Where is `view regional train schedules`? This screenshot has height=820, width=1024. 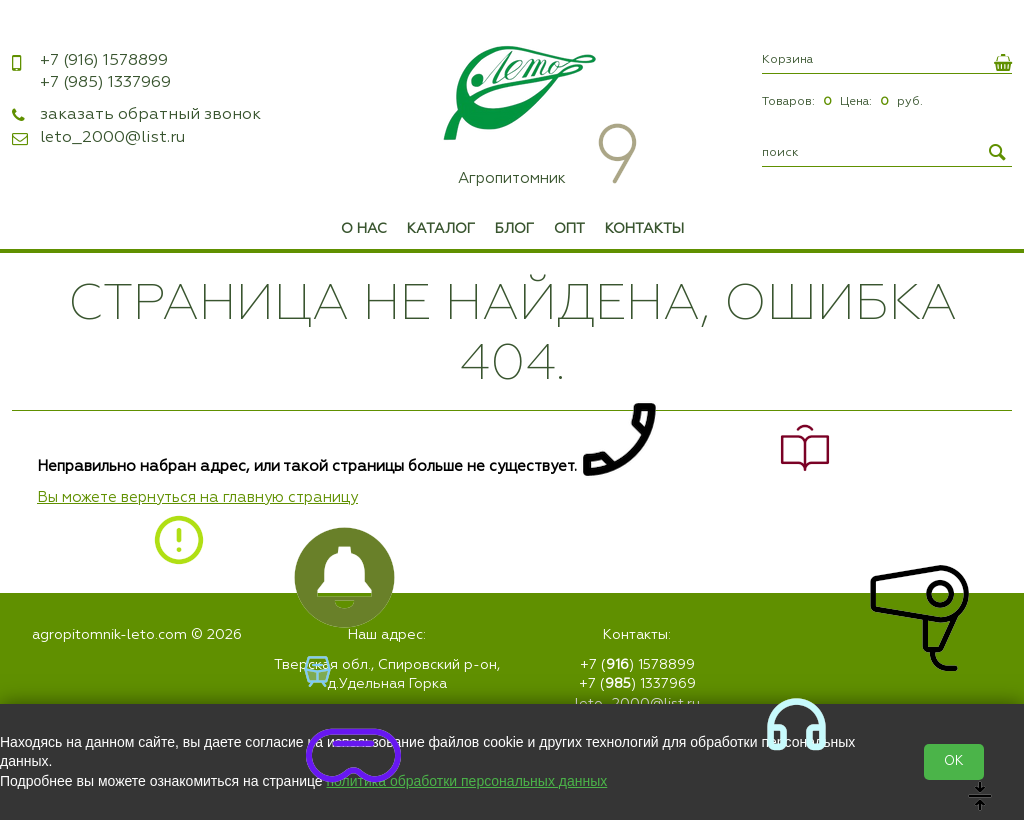
view regional train schedules is located at coordinates (317, 670).